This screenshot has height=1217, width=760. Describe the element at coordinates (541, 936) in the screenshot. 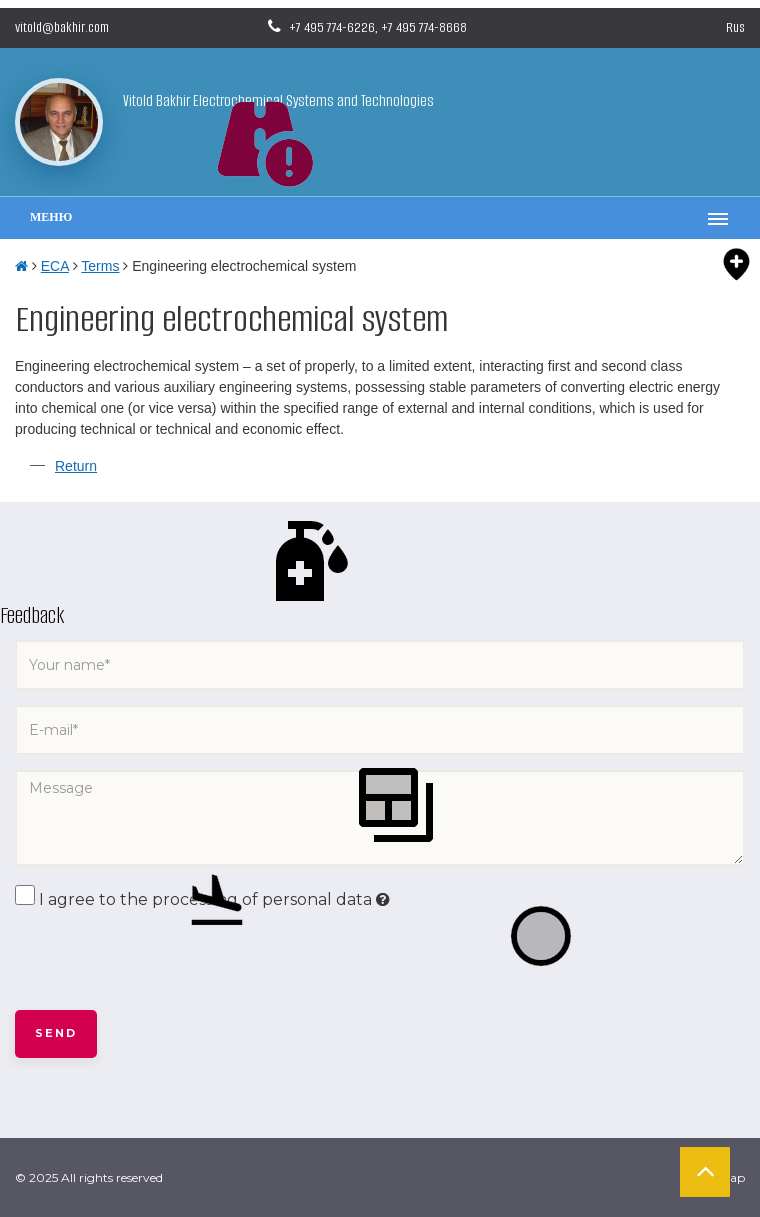

I see `camera lens or photography mode` at that location.